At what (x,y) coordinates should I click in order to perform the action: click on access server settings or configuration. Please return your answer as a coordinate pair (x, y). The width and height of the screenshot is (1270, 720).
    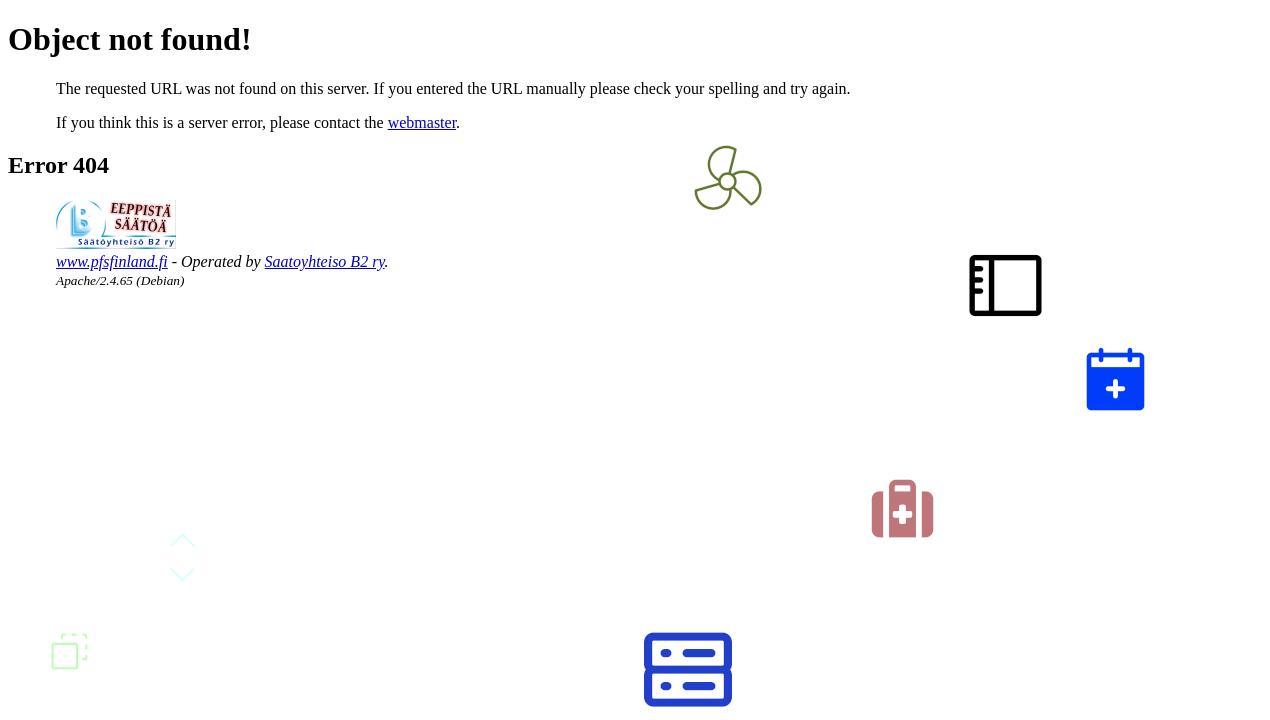
    Looking at the image, I should click on (688, 671).